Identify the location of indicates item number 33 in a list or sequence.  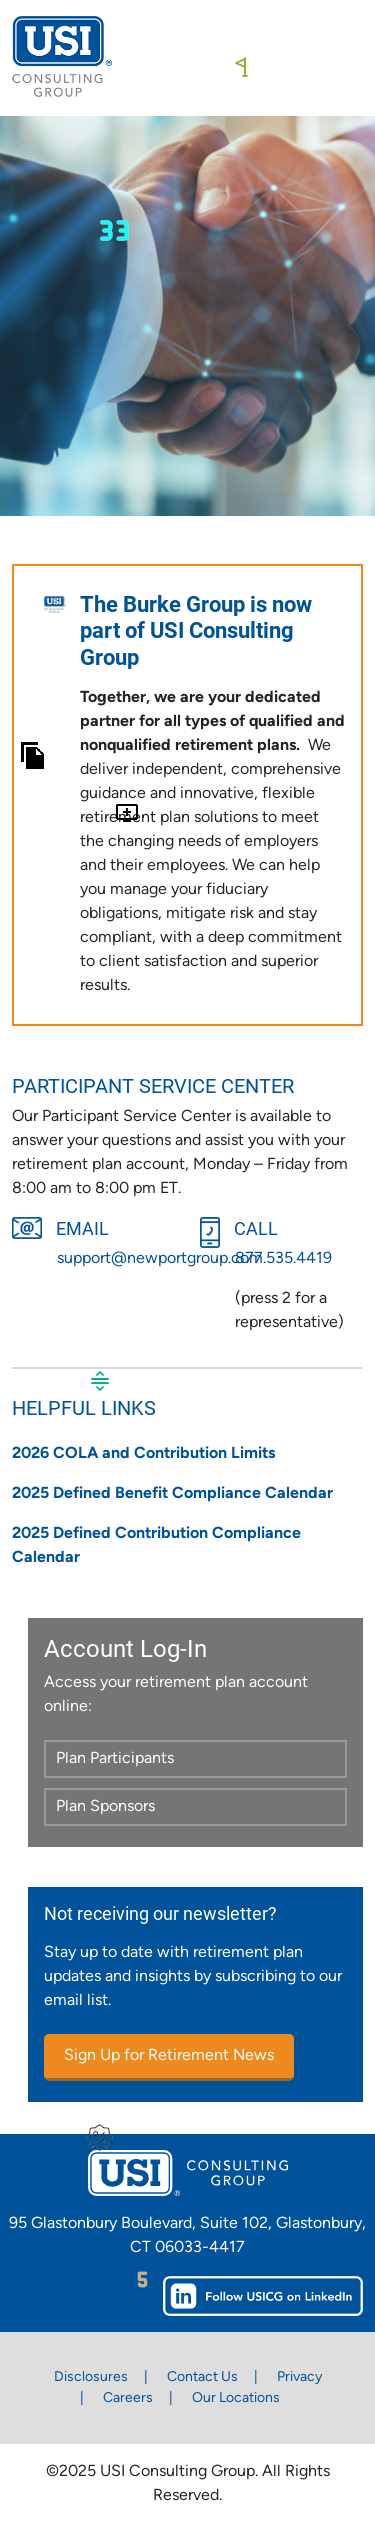
(114, 230).